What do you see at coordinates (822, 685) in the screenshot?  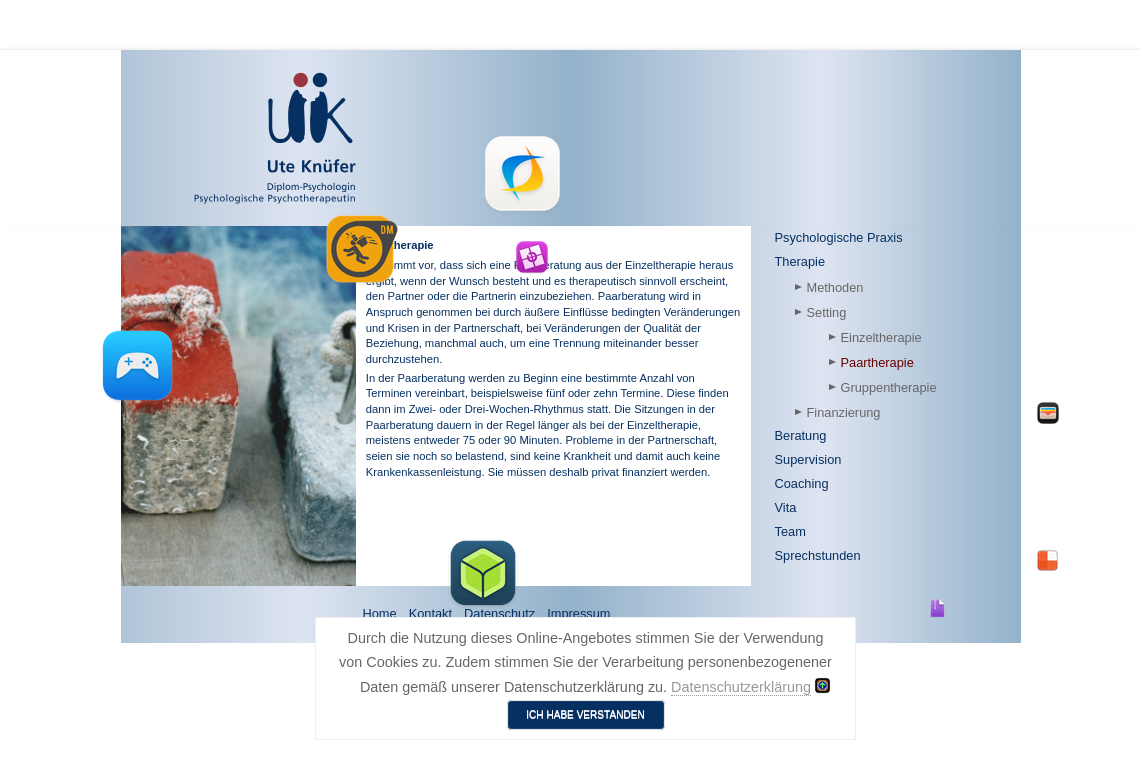 I see `launch the AAAAXY puzzle game` at bounding box center [822, 685].